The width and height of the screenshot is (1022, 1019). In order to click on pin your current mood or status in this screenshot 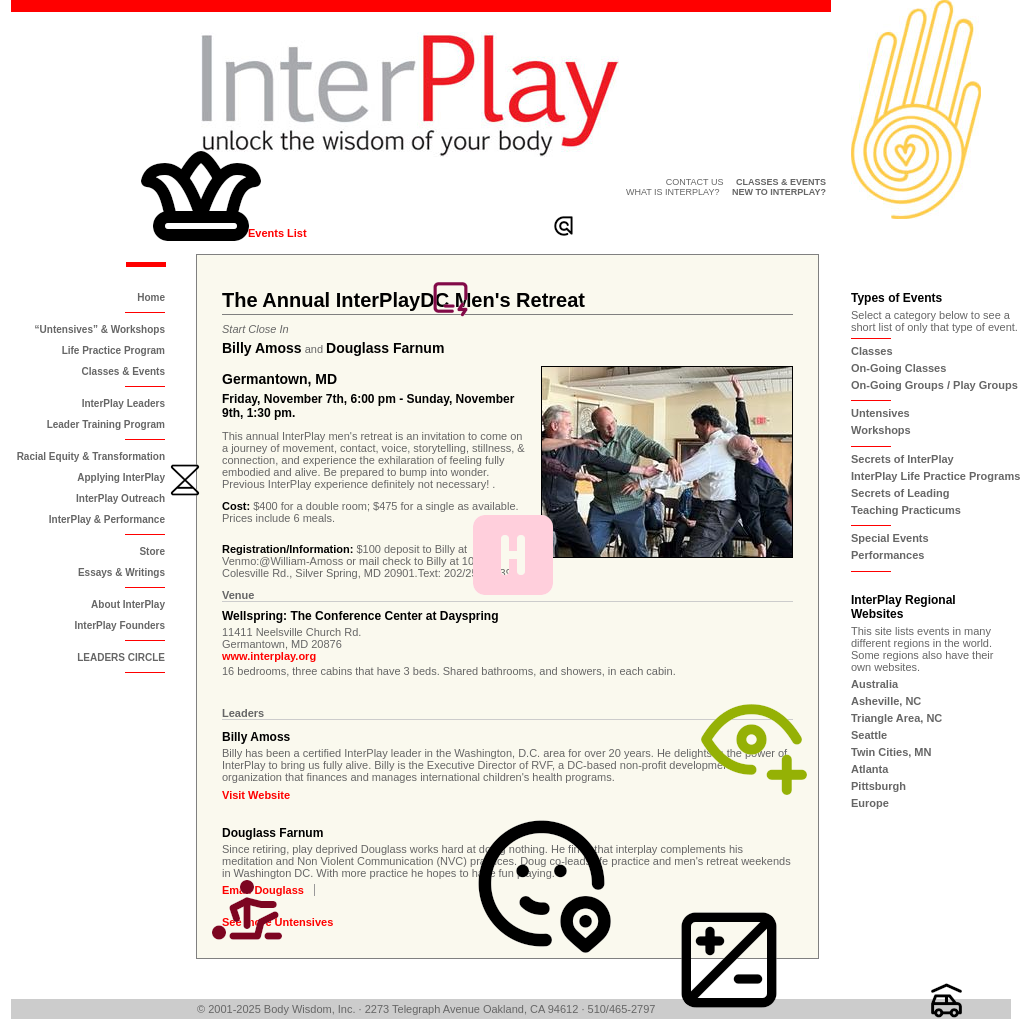, I will do `click(541, 883)`.